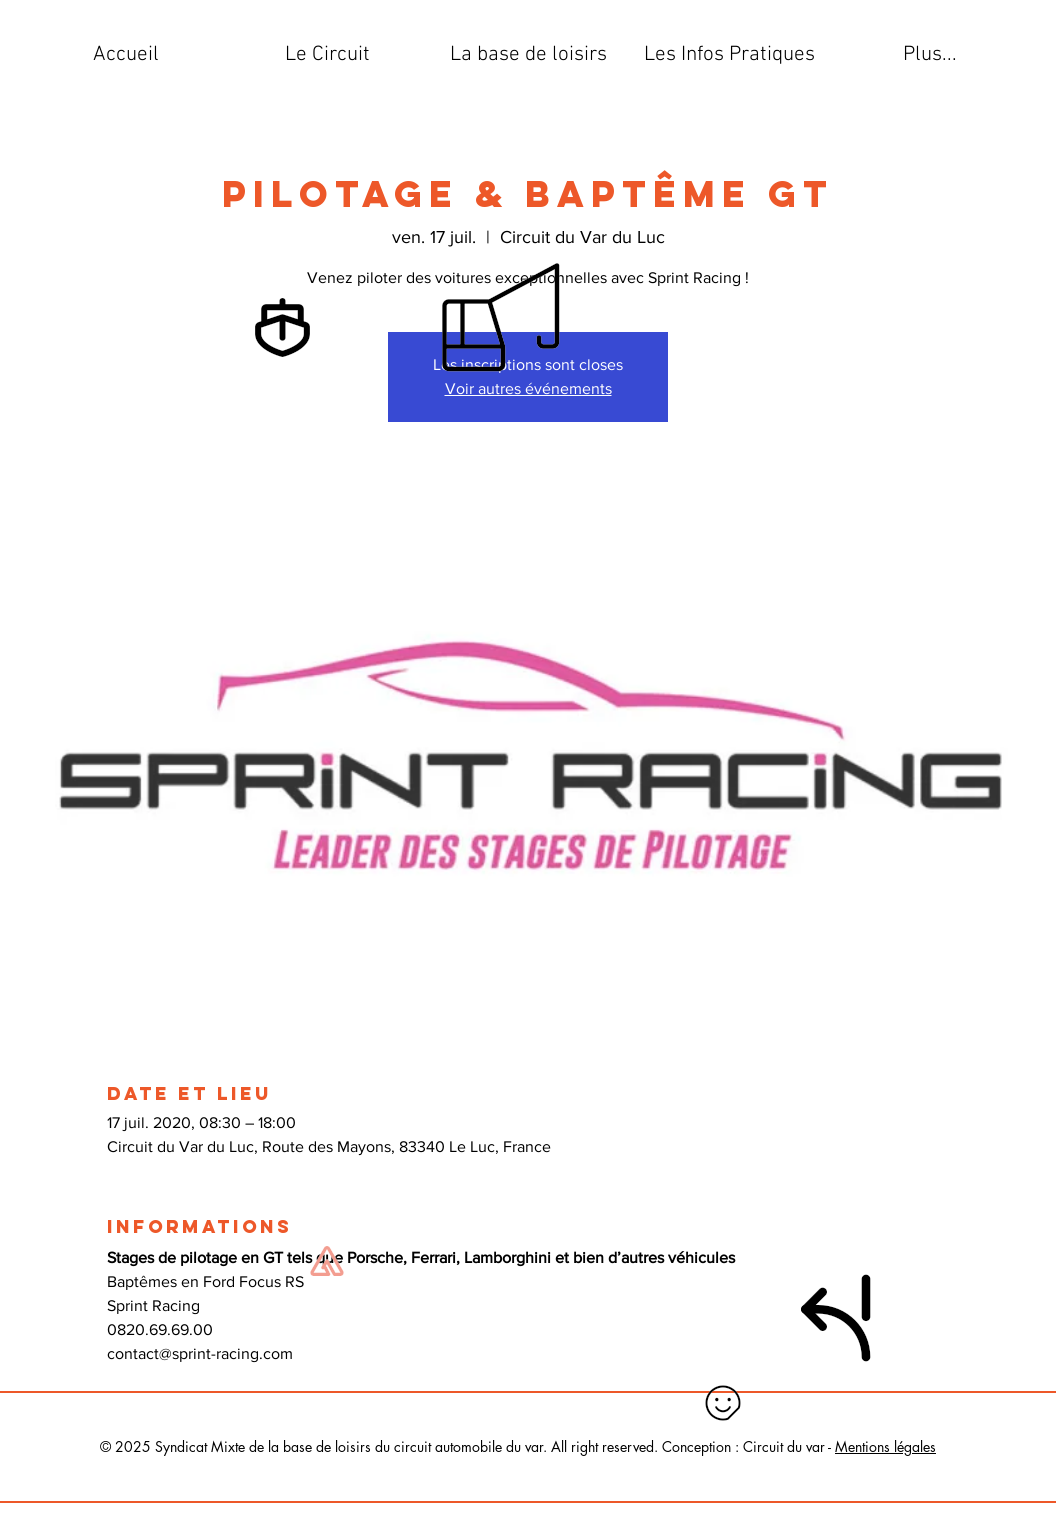 This screenshot has width=1056, height=1517. I want to click on access boat or marine transportation options, so click(282, 327).